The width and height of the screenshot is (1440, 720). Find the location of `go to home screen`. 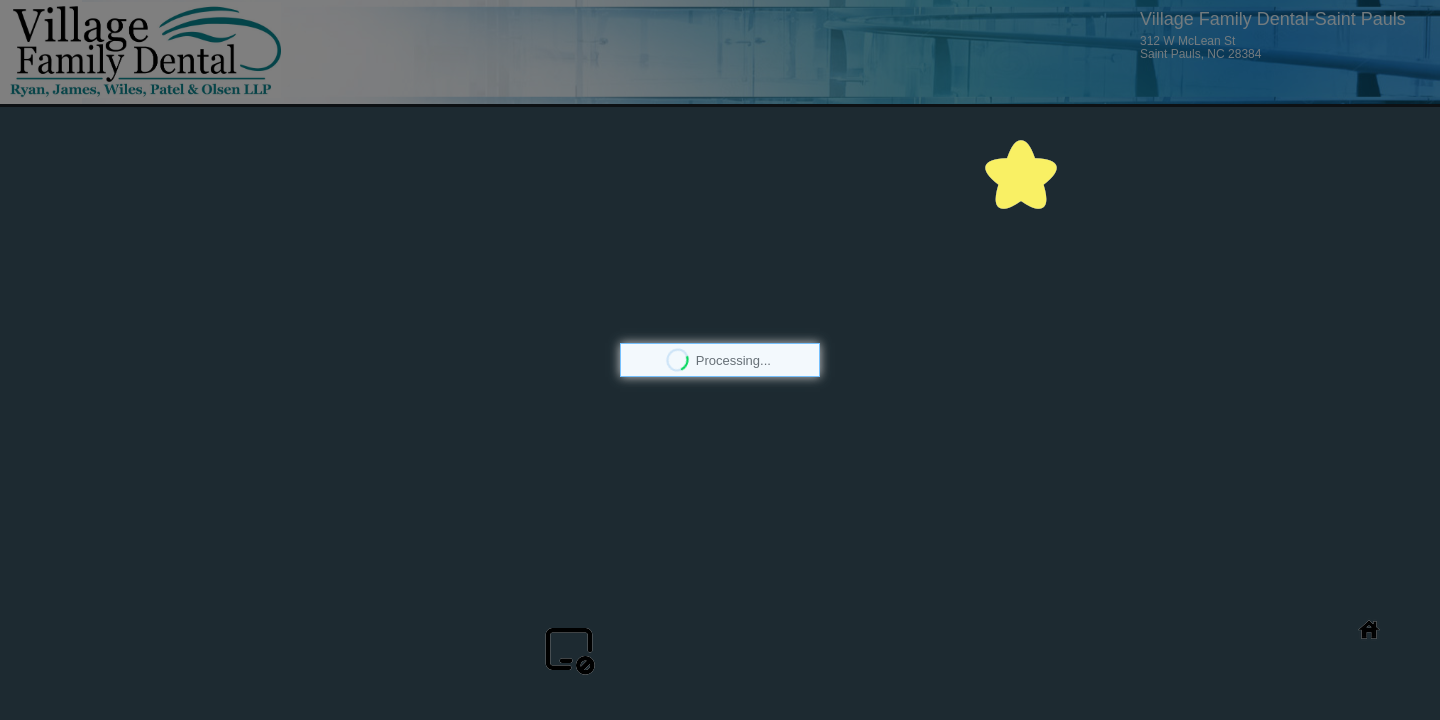

go to home screen is located at coordinates (1369, 630).